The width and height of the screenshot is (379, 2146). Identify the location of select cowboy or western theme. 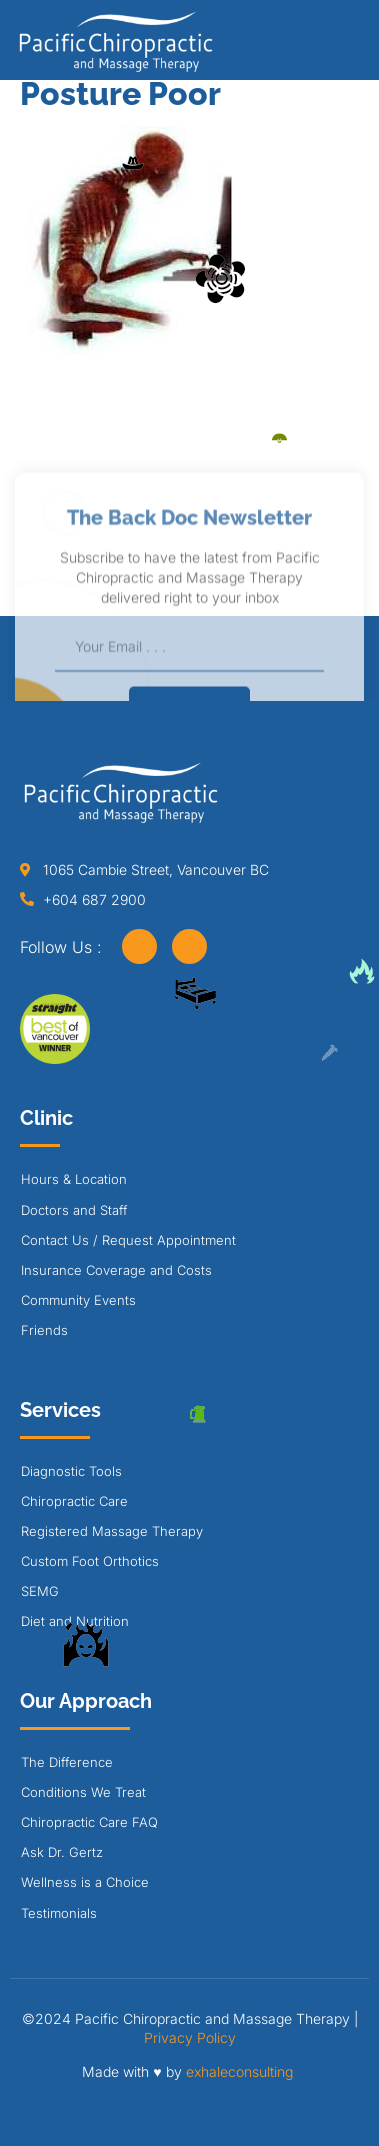
(133, 163).